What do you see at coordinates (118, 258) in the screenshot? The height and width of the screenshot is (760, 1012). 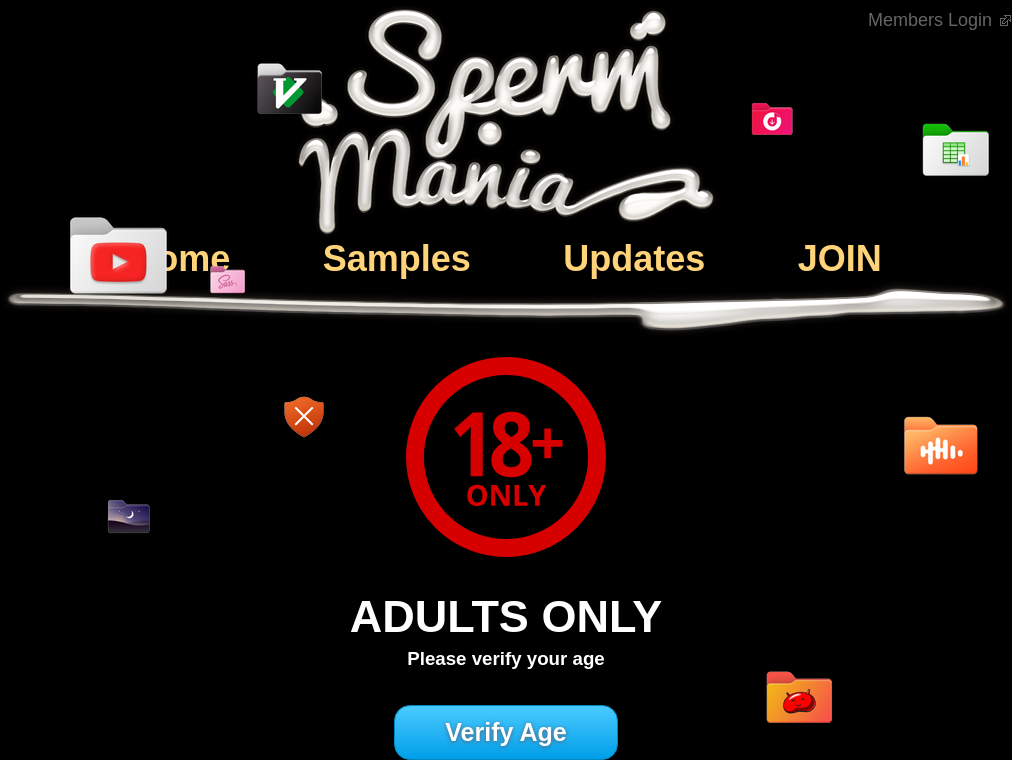 I see `open folder containing YouTube downloads` at bounding box center [118, 258].